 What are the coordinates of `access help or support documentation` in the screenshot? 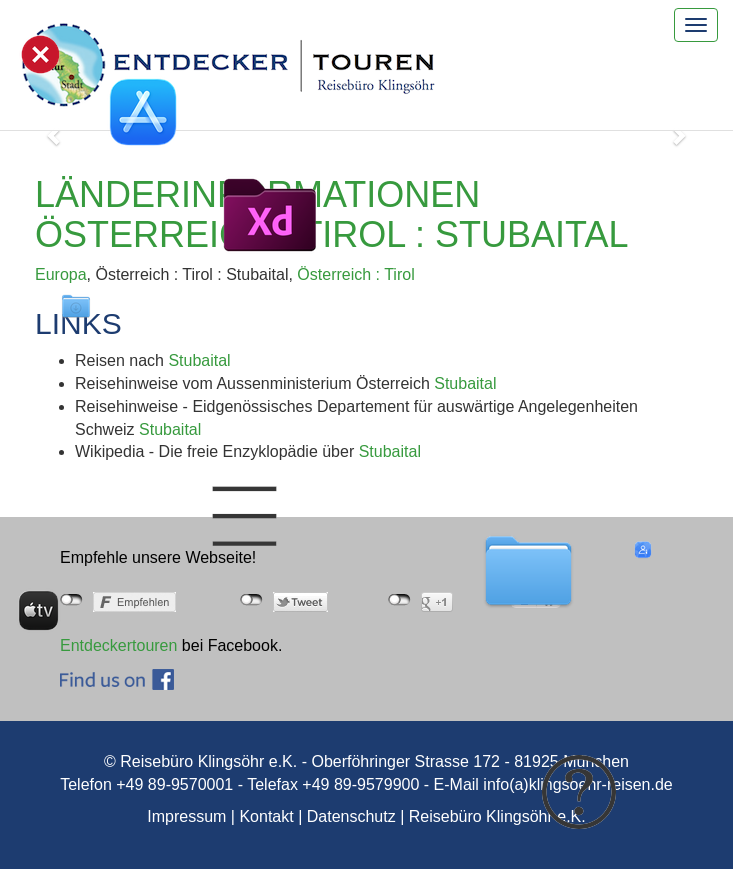 It's located at (579, 792).